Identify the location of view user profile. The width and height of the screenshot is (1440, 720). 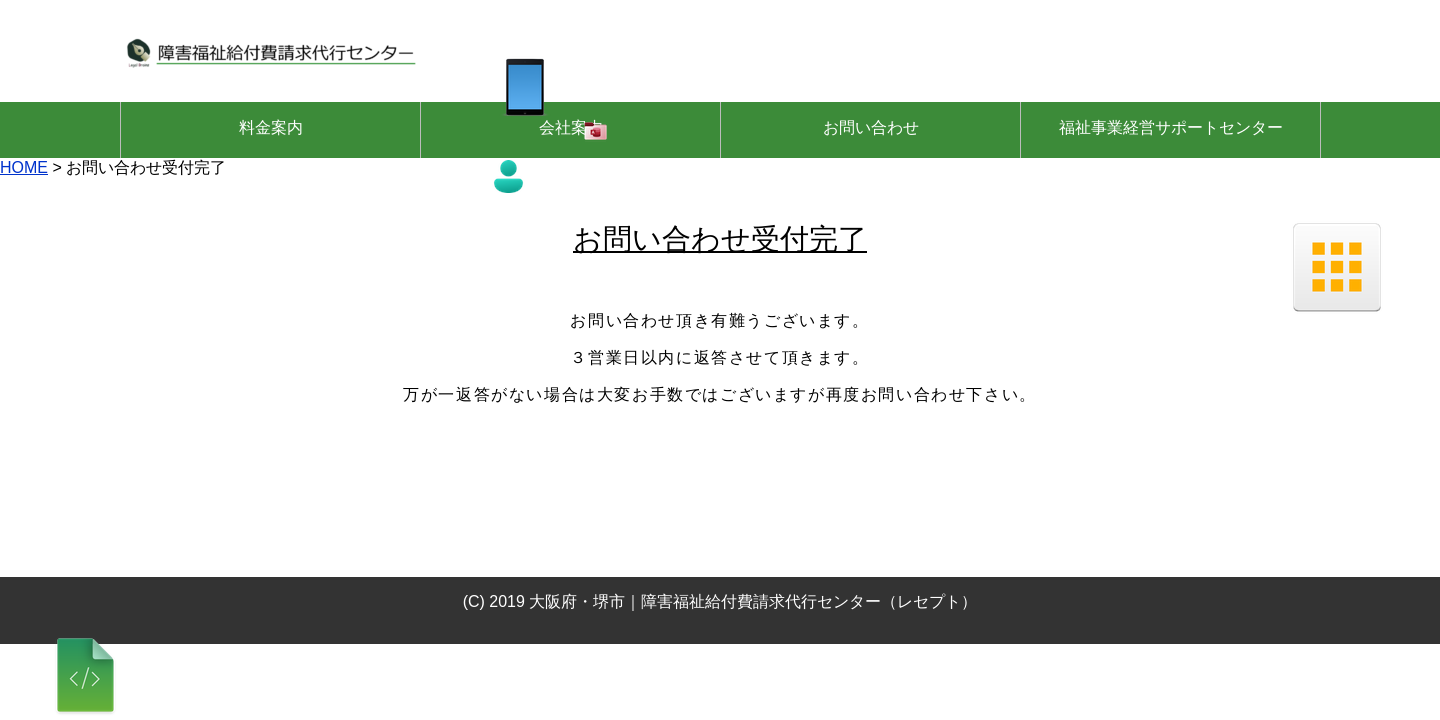
(508, 176).